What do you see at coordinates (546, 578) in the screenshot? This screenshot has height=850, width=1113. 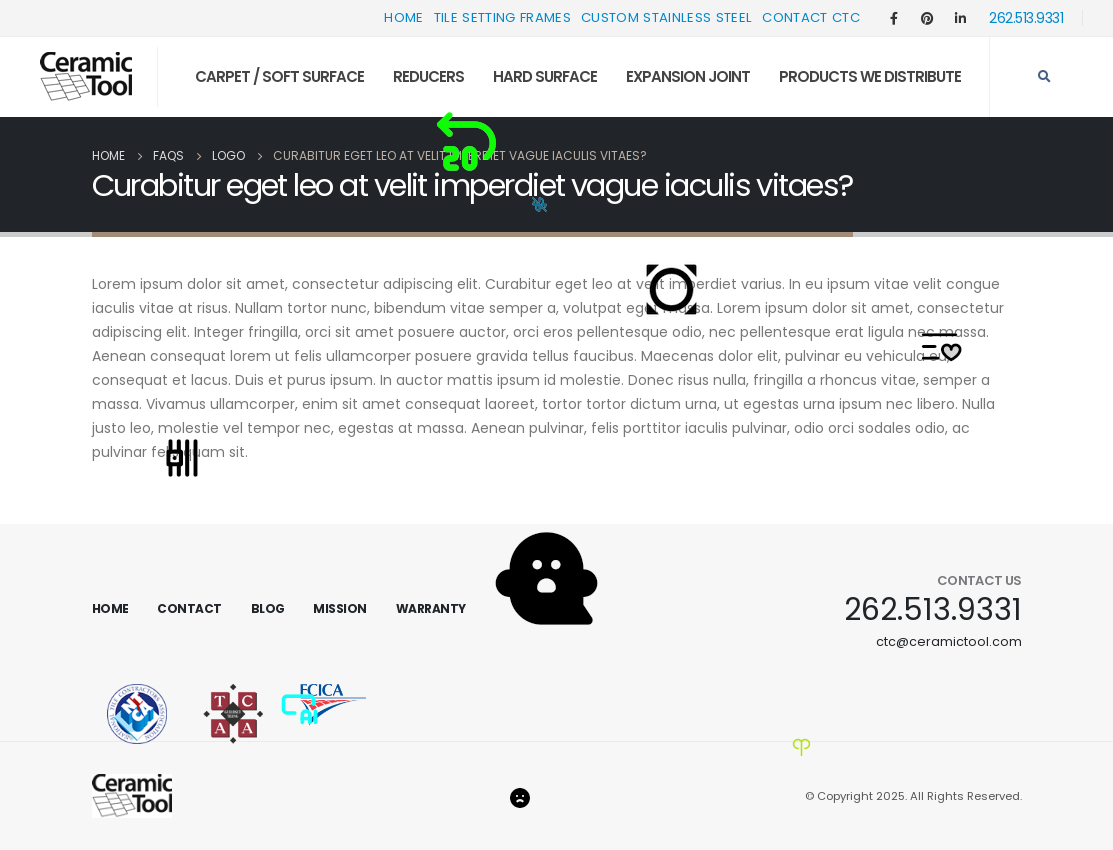 I see `toggle ghost mode or invisible status` at bounding box center [546, 578].